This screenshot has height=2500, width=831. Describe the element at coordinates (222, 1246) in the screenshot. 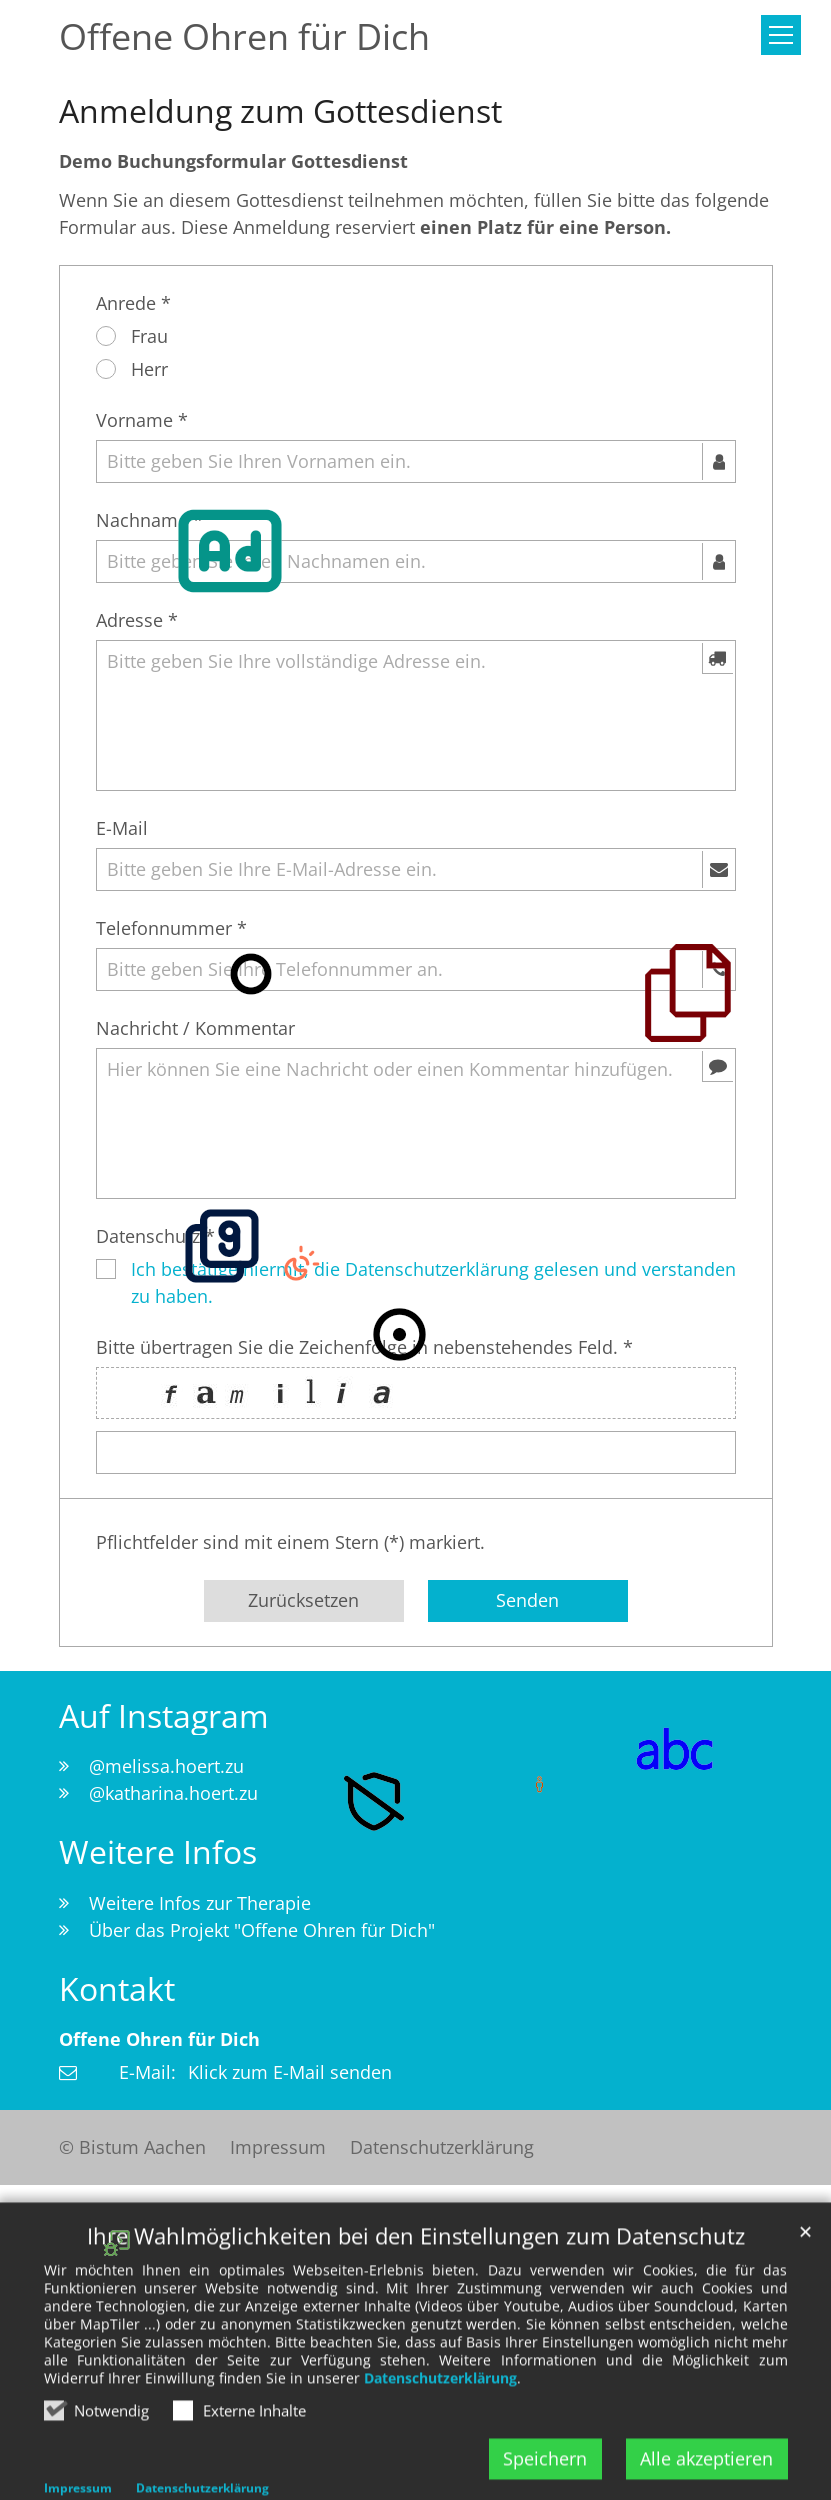

I see `view item 9 in a collection` at that location.